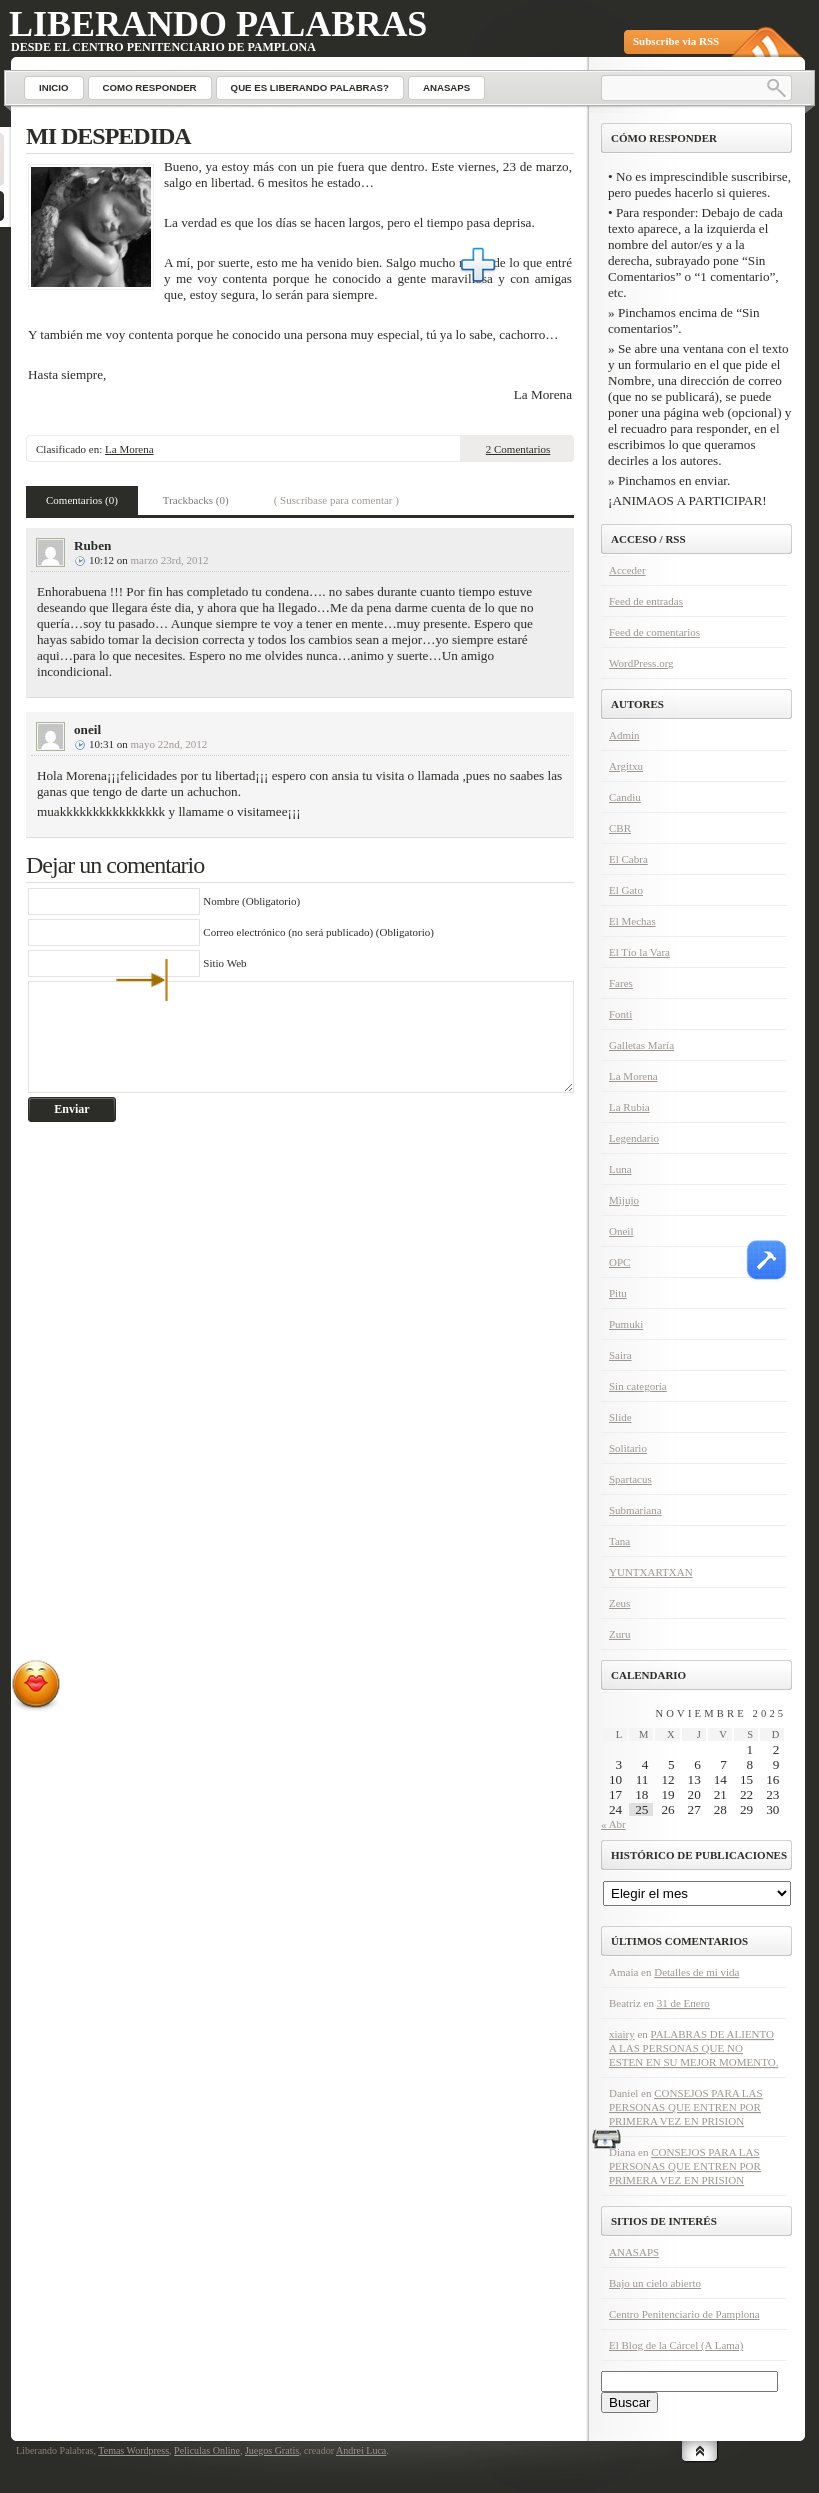  What do you see at coordinates (36, 1684) in the screenshot?
I see `send a kiss emoji in chat` at bounding box center [36, 1684].